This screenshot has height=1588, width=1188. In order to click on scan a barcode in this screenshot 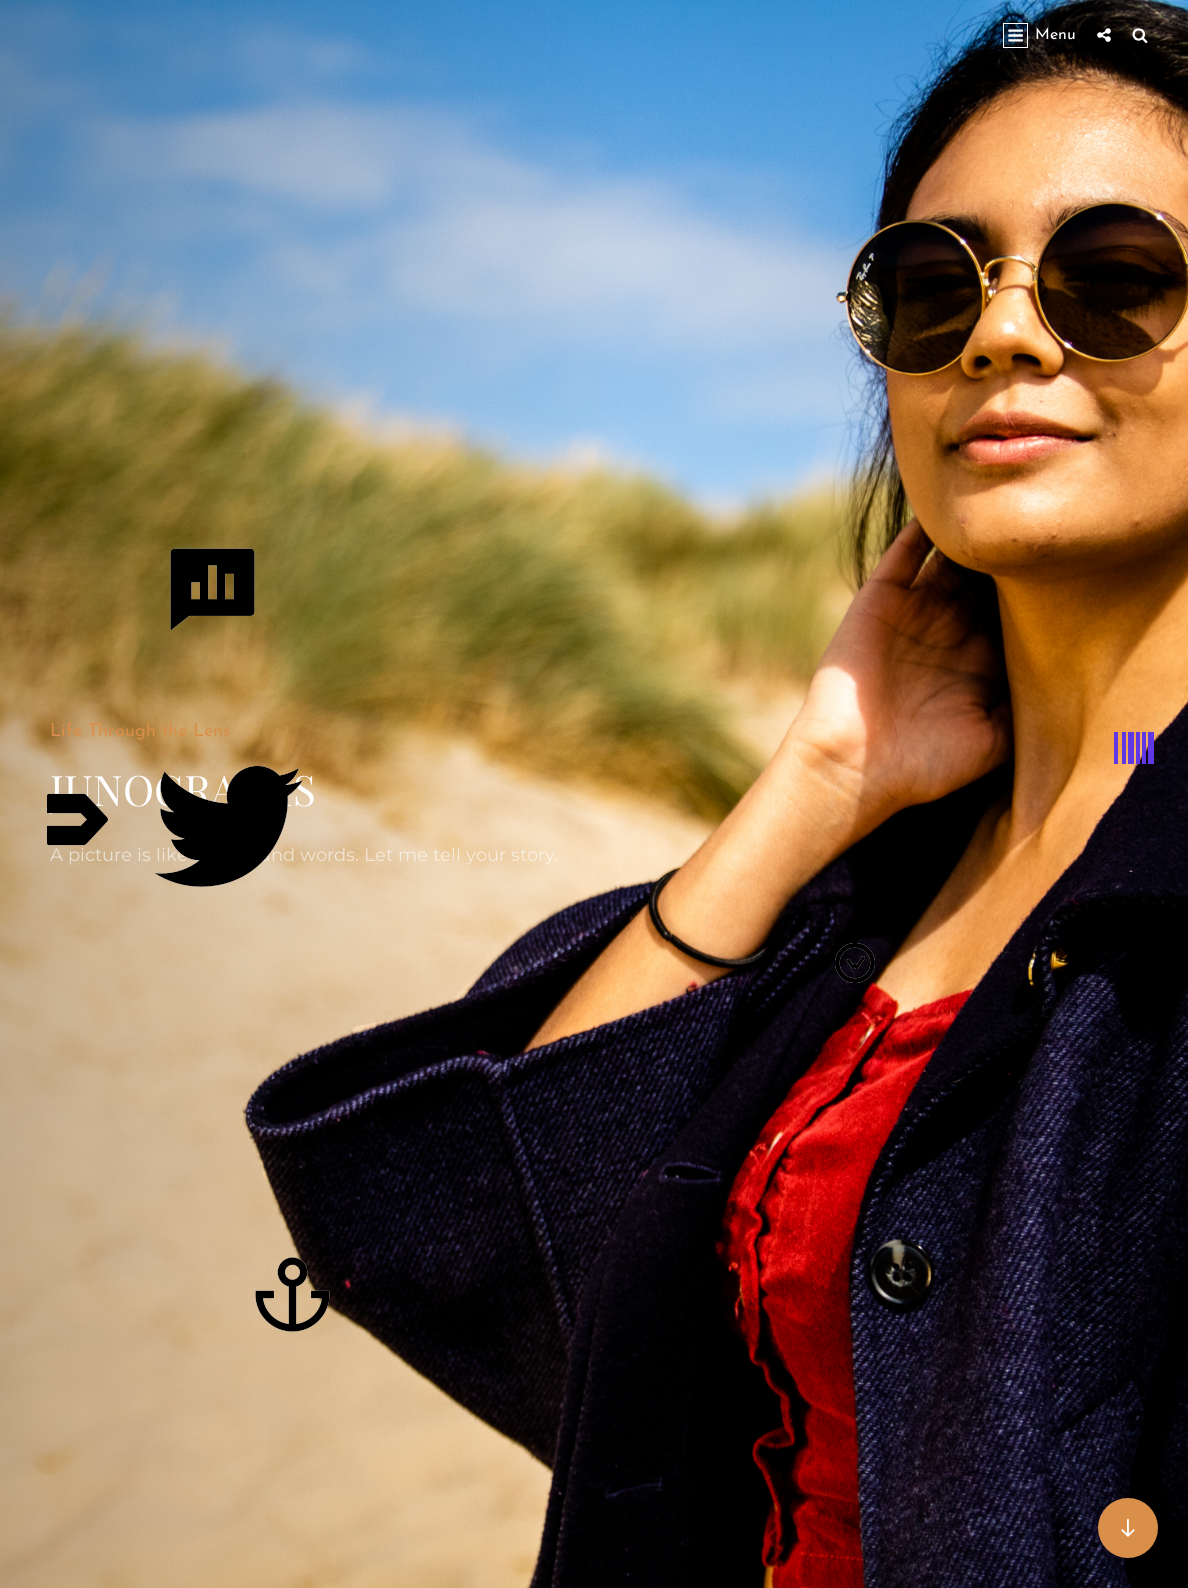, I will do `click(1134, 748)`.